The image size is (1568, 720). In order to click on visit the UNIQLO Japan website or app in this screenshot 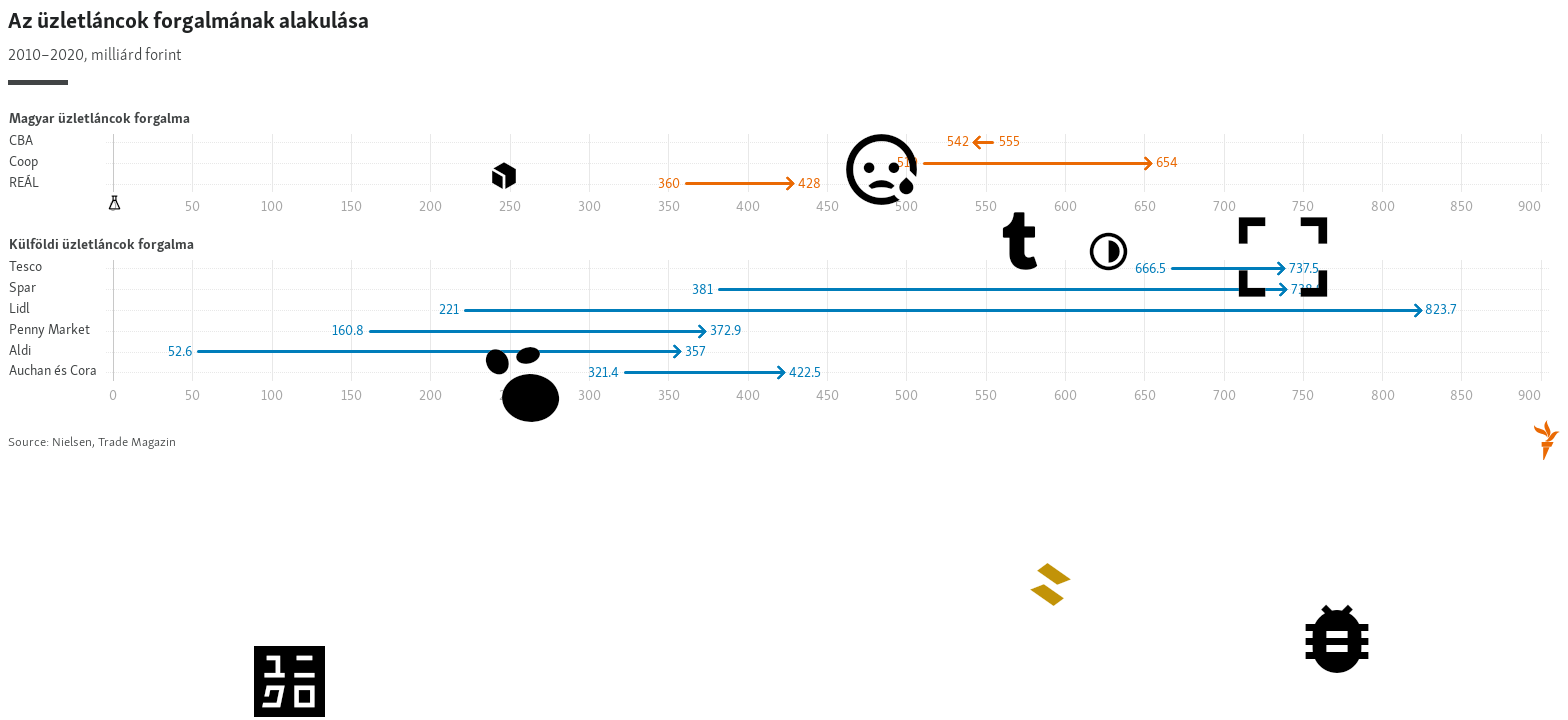, I will do `click(289, 681)`.